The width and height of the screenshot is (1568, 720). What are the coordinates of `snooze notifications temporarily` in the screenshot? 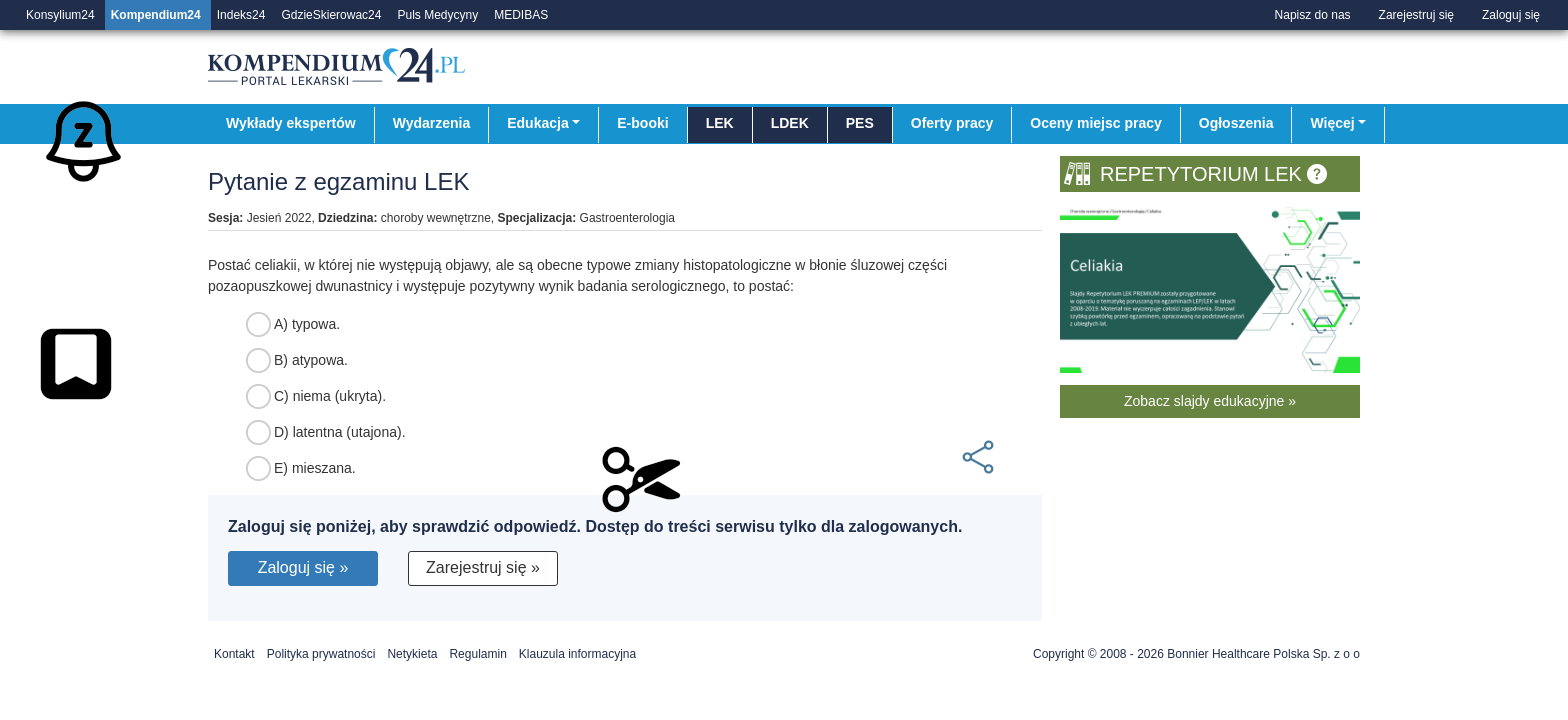 It's located at (83, 141).